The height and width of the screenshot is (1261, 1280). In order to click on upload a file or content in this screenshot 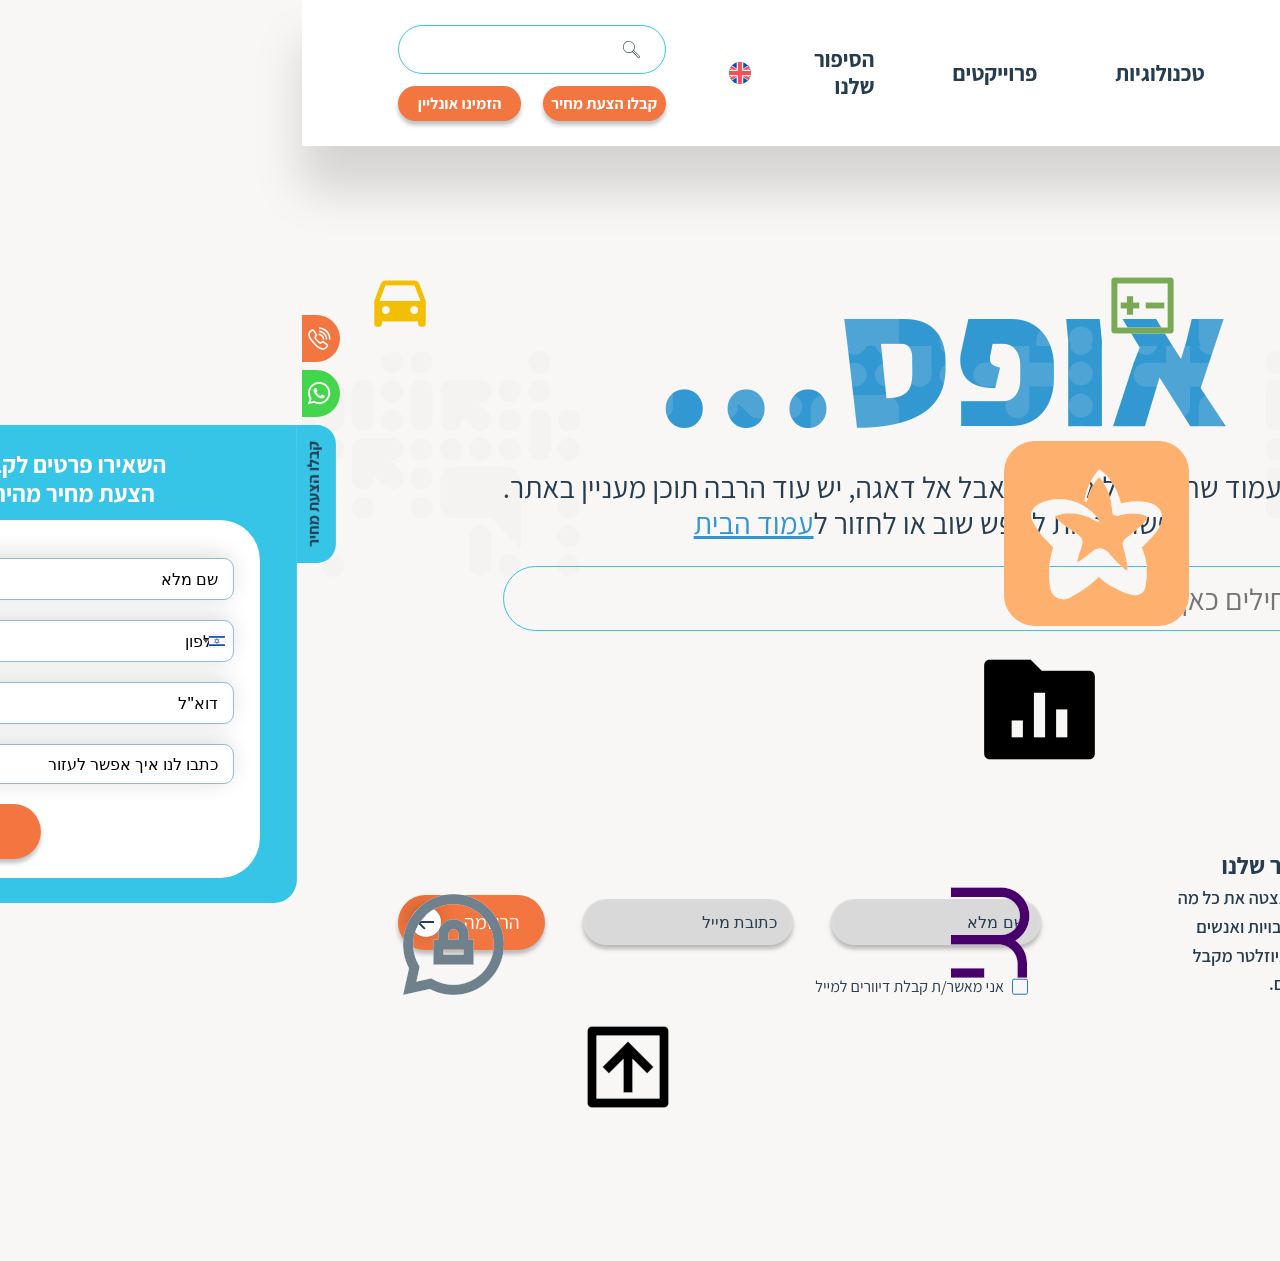, I will do `click(628, 1067)`.